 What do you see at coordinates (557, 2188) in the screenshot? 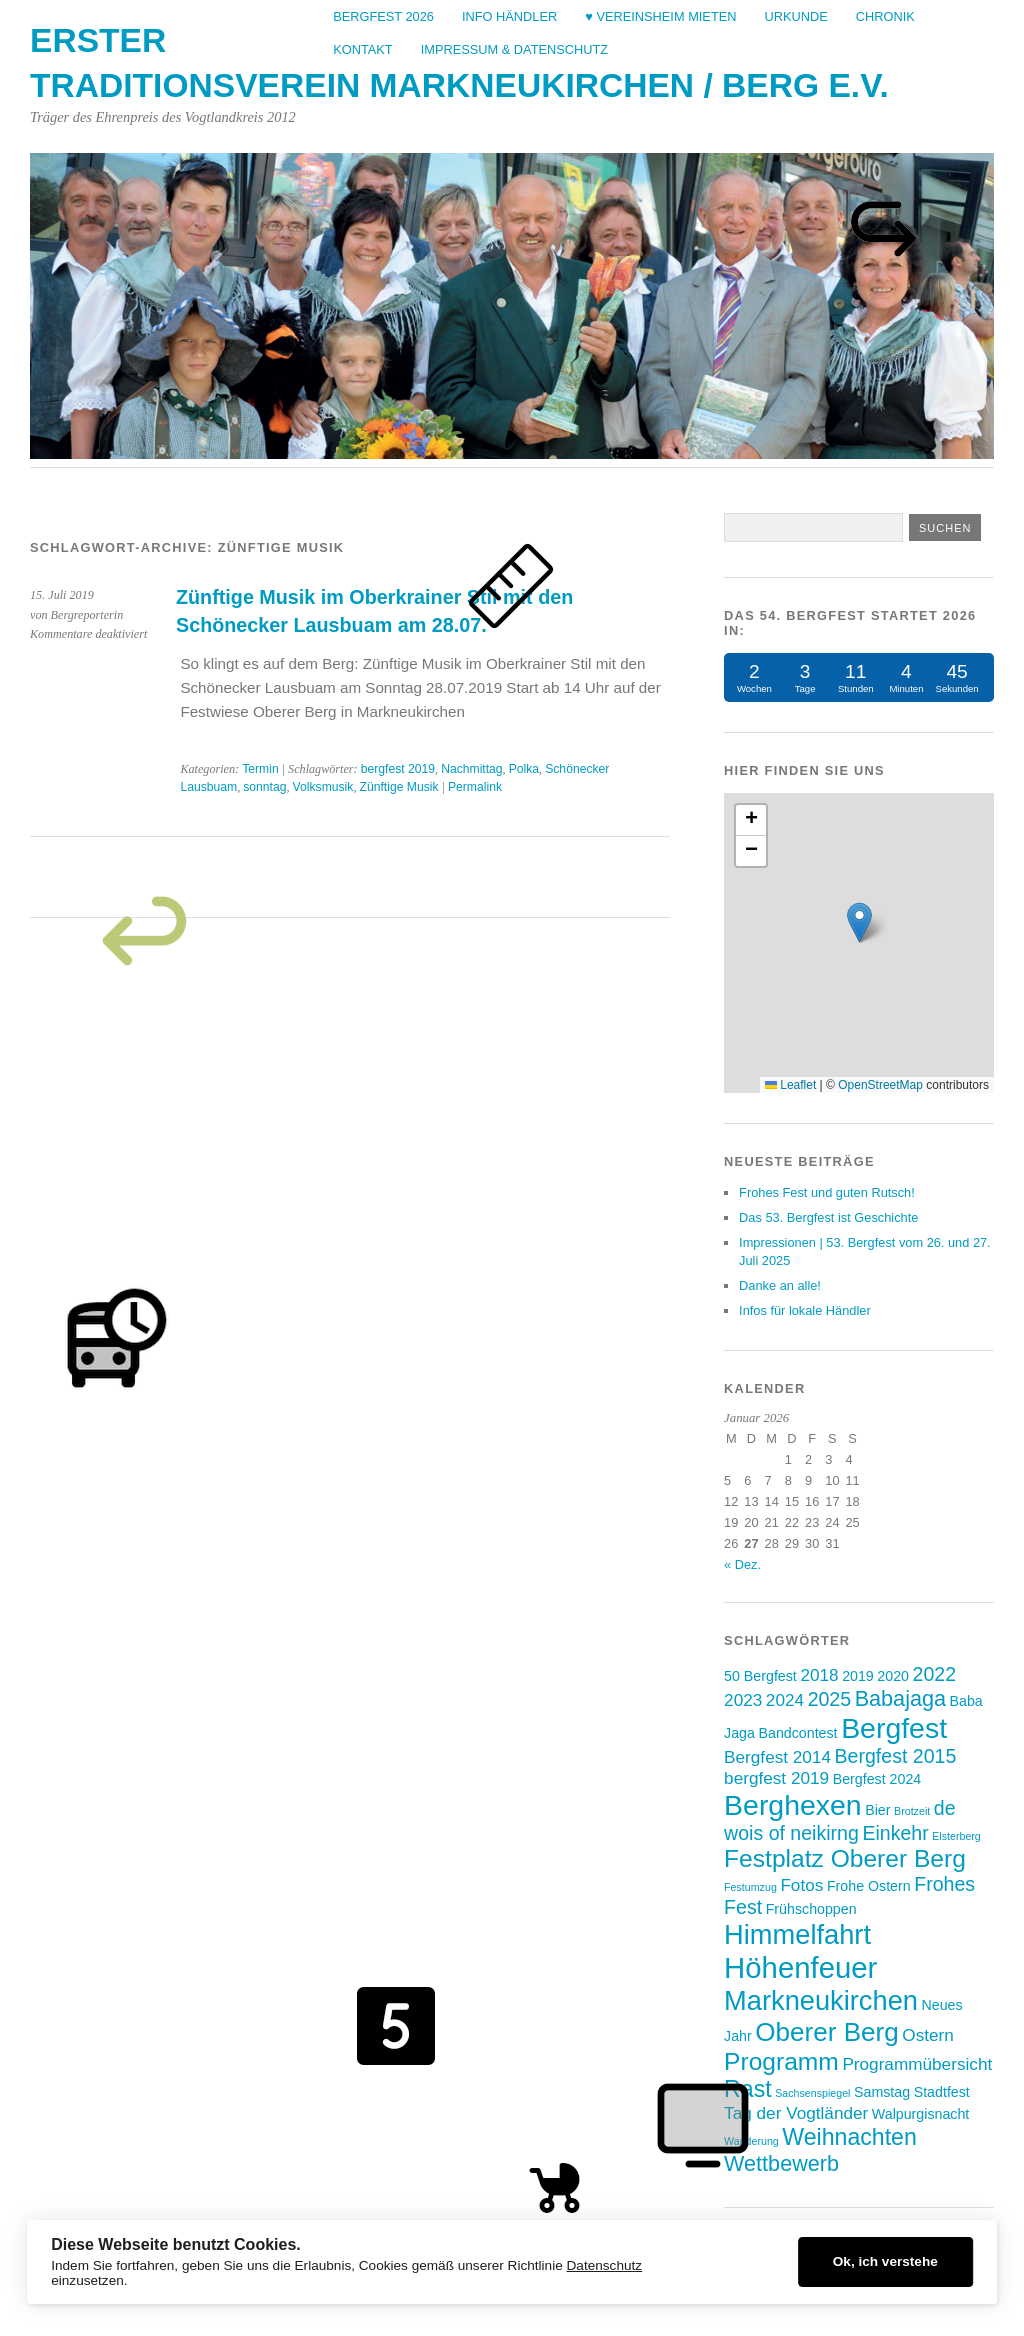
I see `access baby or parenting-related features` at bounding box center [557, 2188].